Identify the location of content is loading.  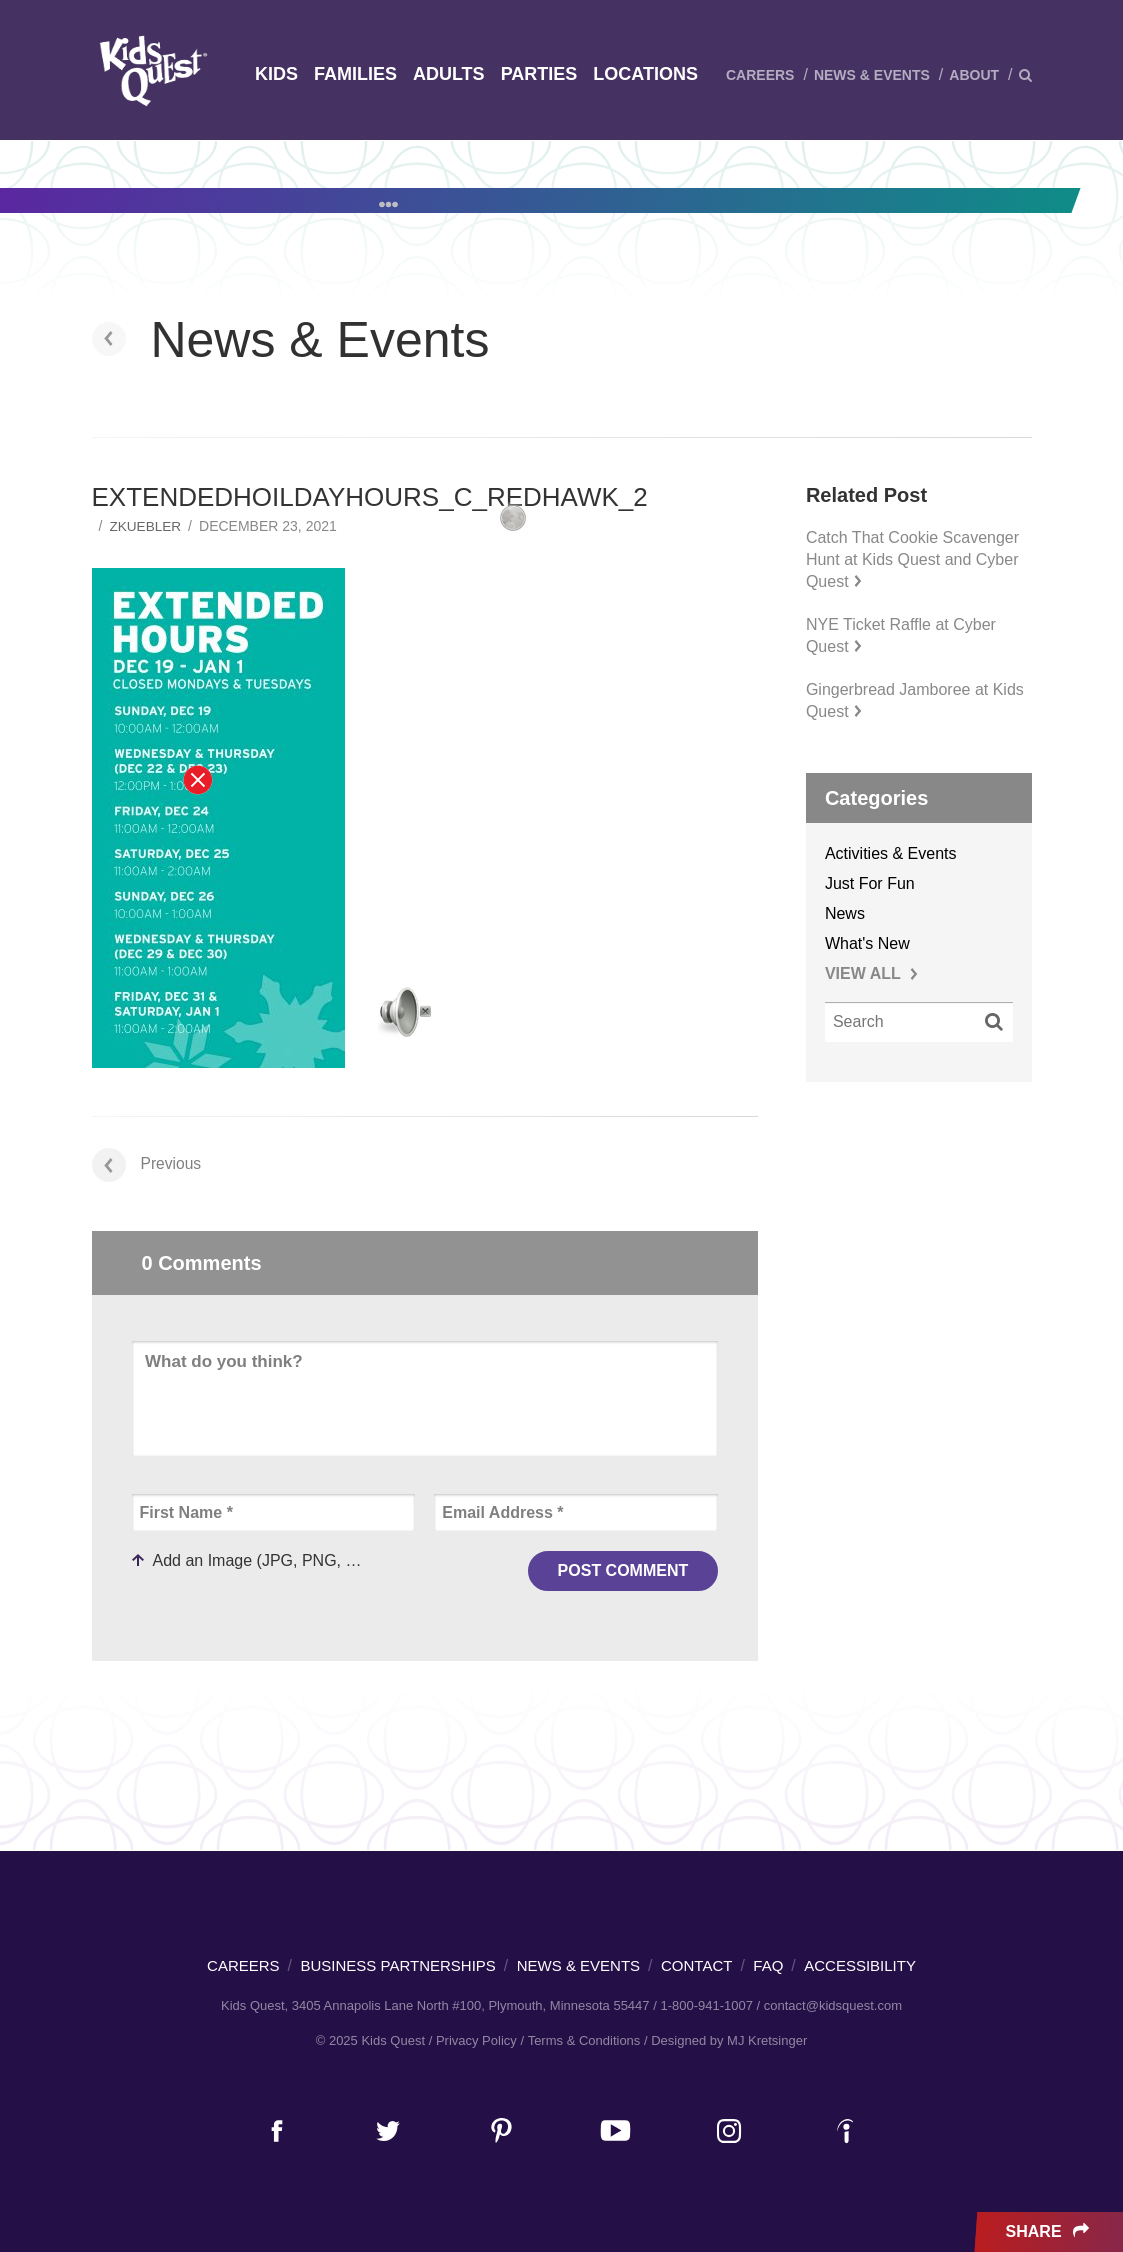
(388, 204).